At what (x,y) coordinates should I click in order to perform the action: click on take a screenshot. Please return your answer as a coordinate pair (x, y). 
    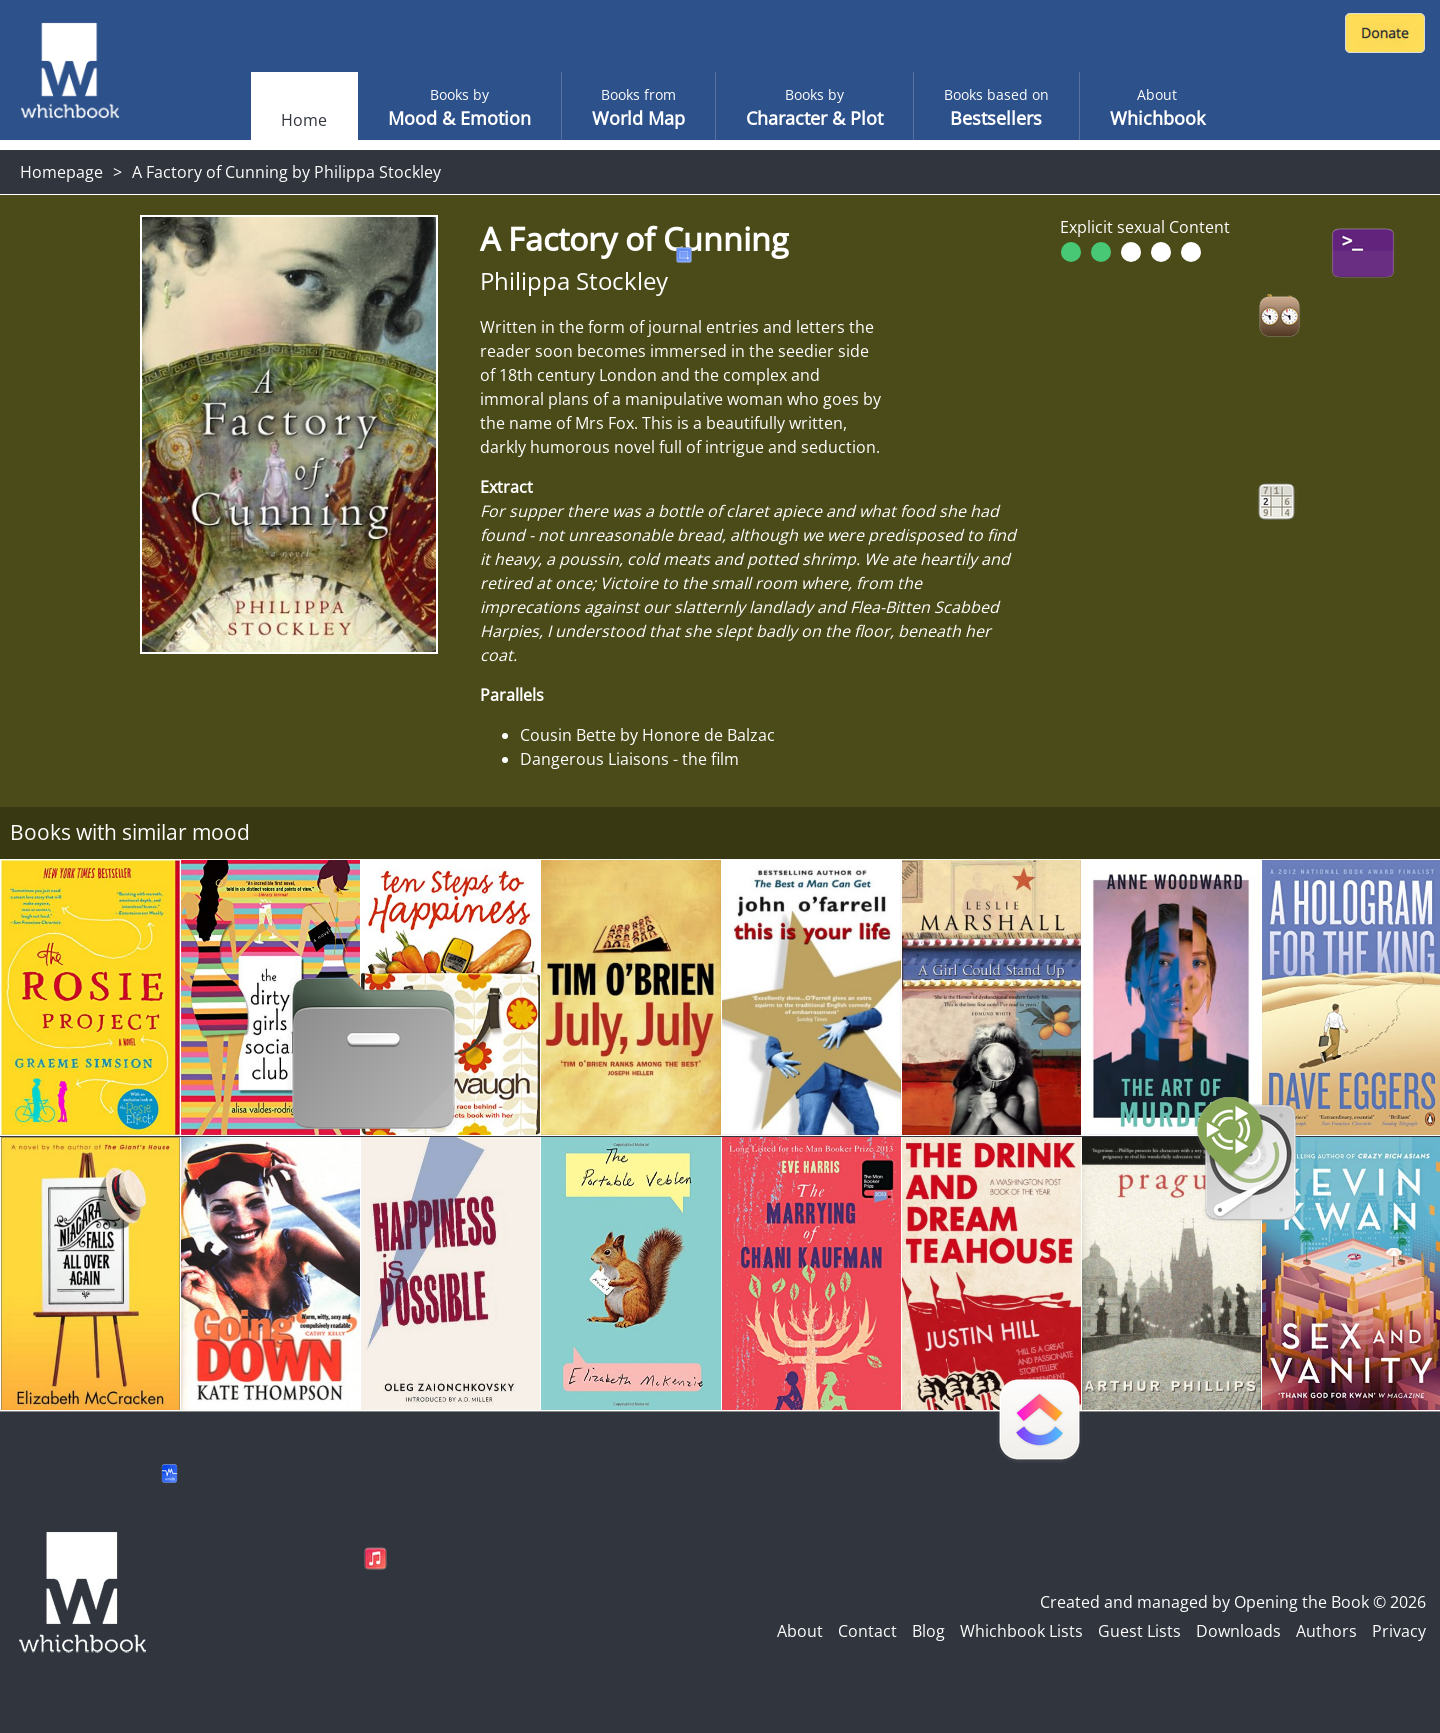
    Looking at the image, I should click on (684, 255).